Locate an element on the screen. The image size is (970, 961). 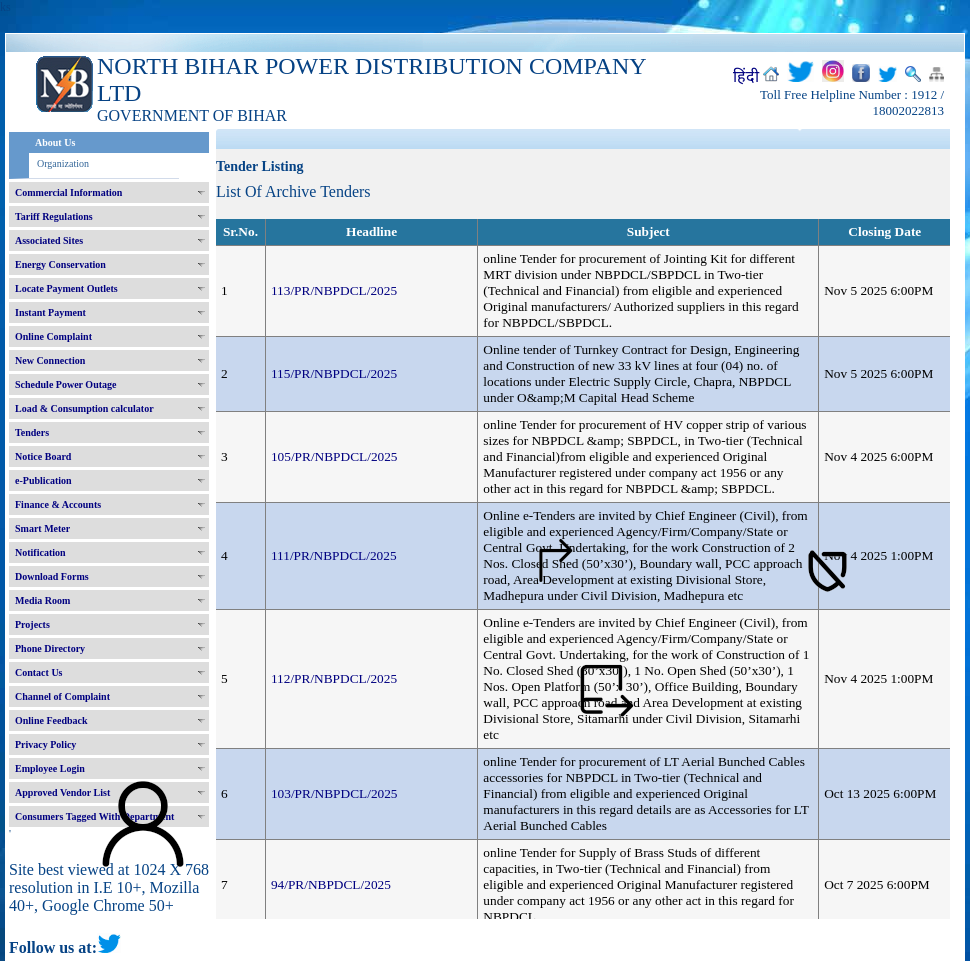
forward or share content is located at coordinates (552, 560).